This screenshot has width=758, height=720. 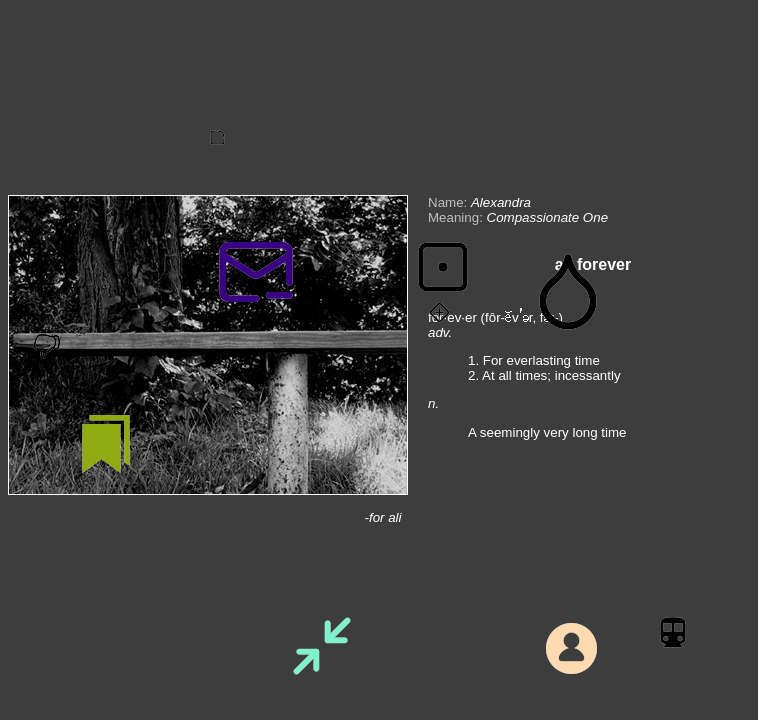 What do you see at coordinates (443, 267) in the screenshot?
I see `indicates a selected or active state` at bounding box center [443, 267].